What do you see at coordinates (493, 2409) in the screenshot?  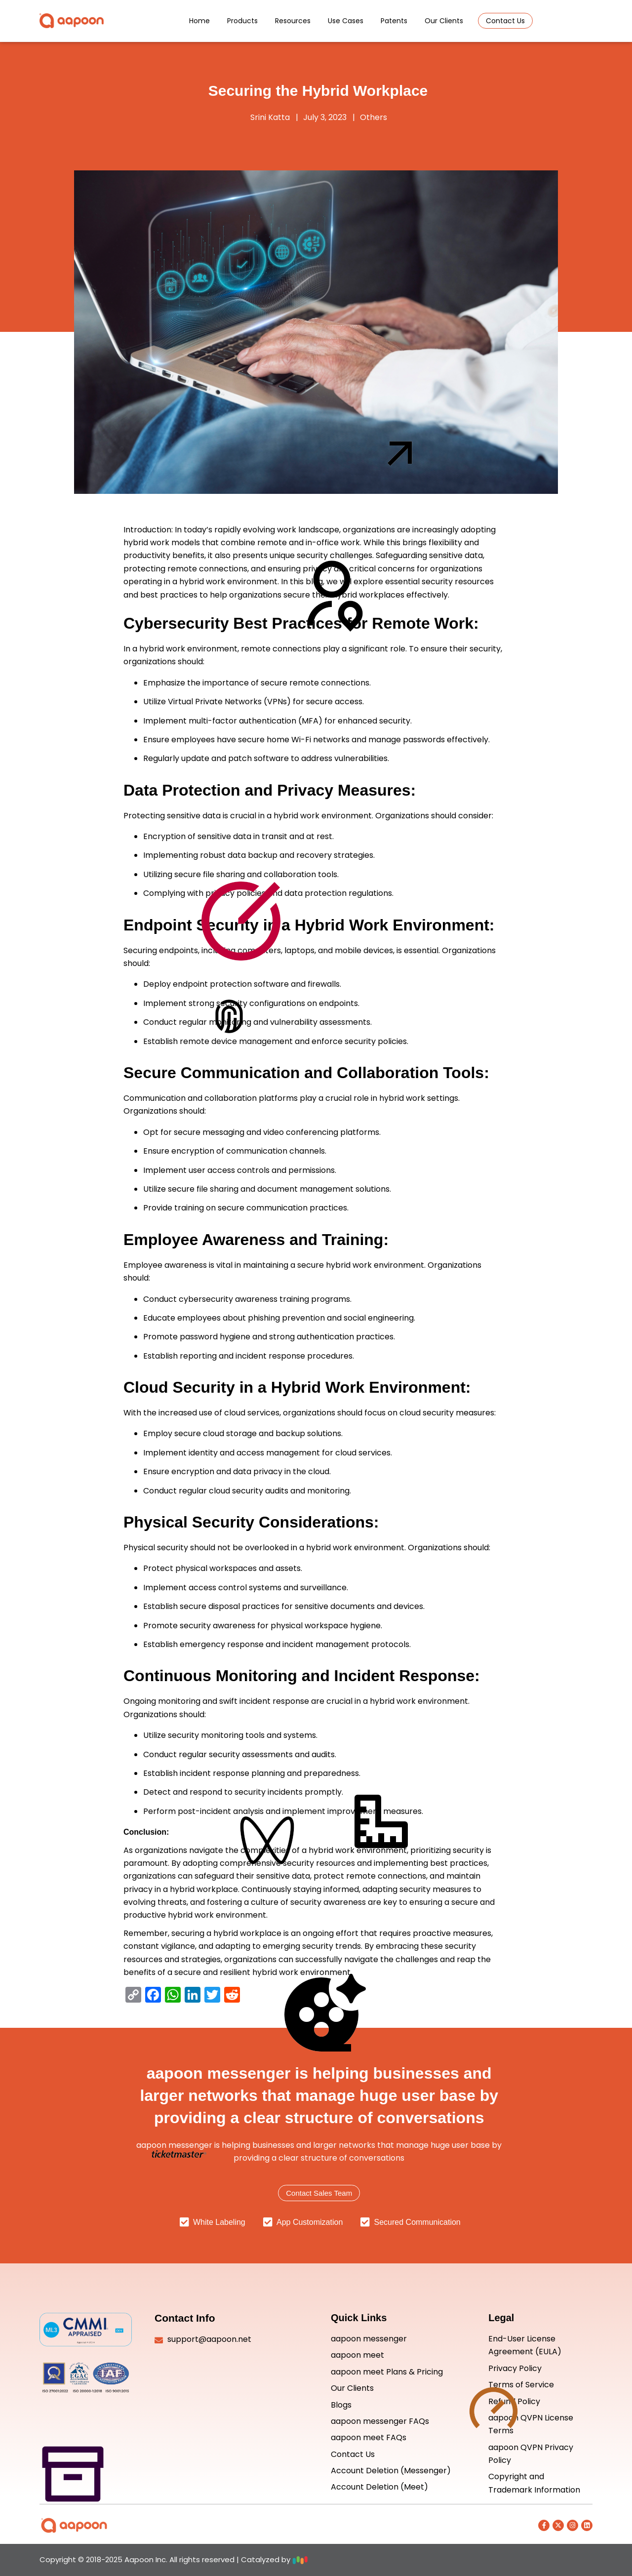 I see `increase playback speed` at bounding box center [493, 2409].